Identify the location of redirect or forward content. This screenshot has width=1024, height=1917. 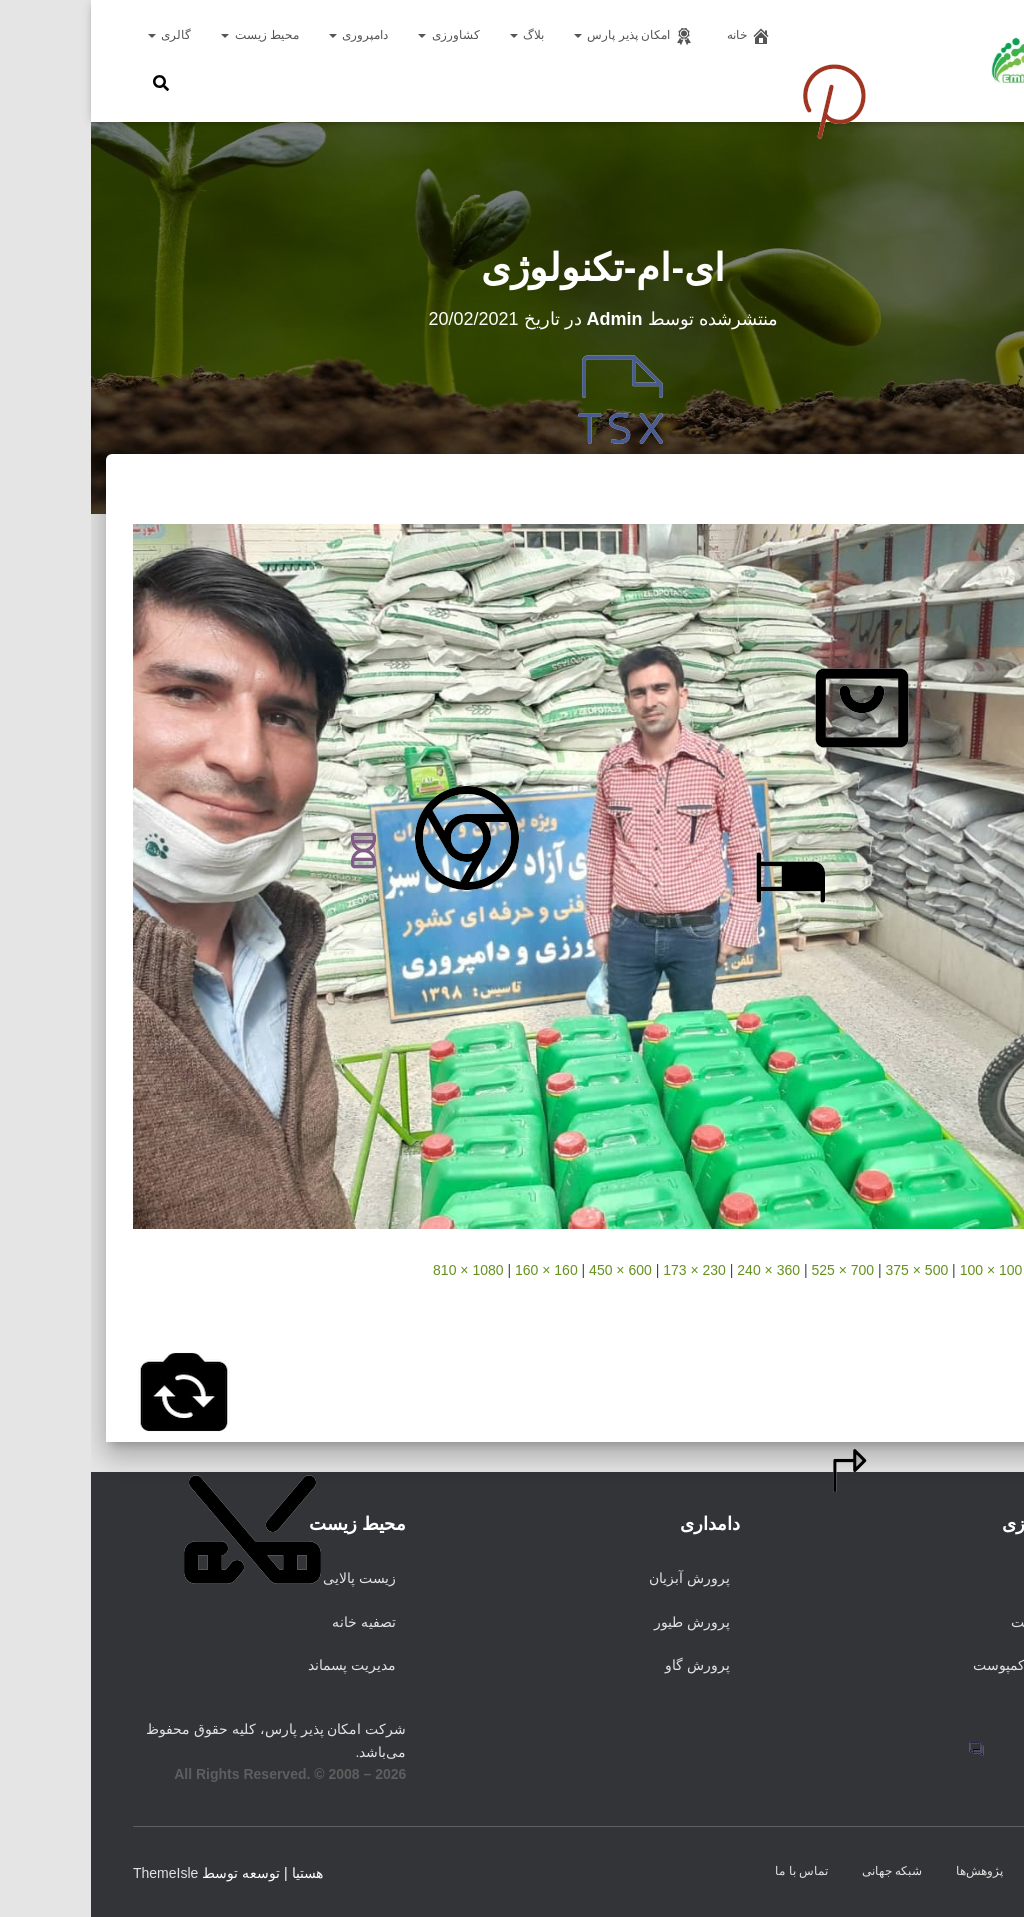
(846, 1470).